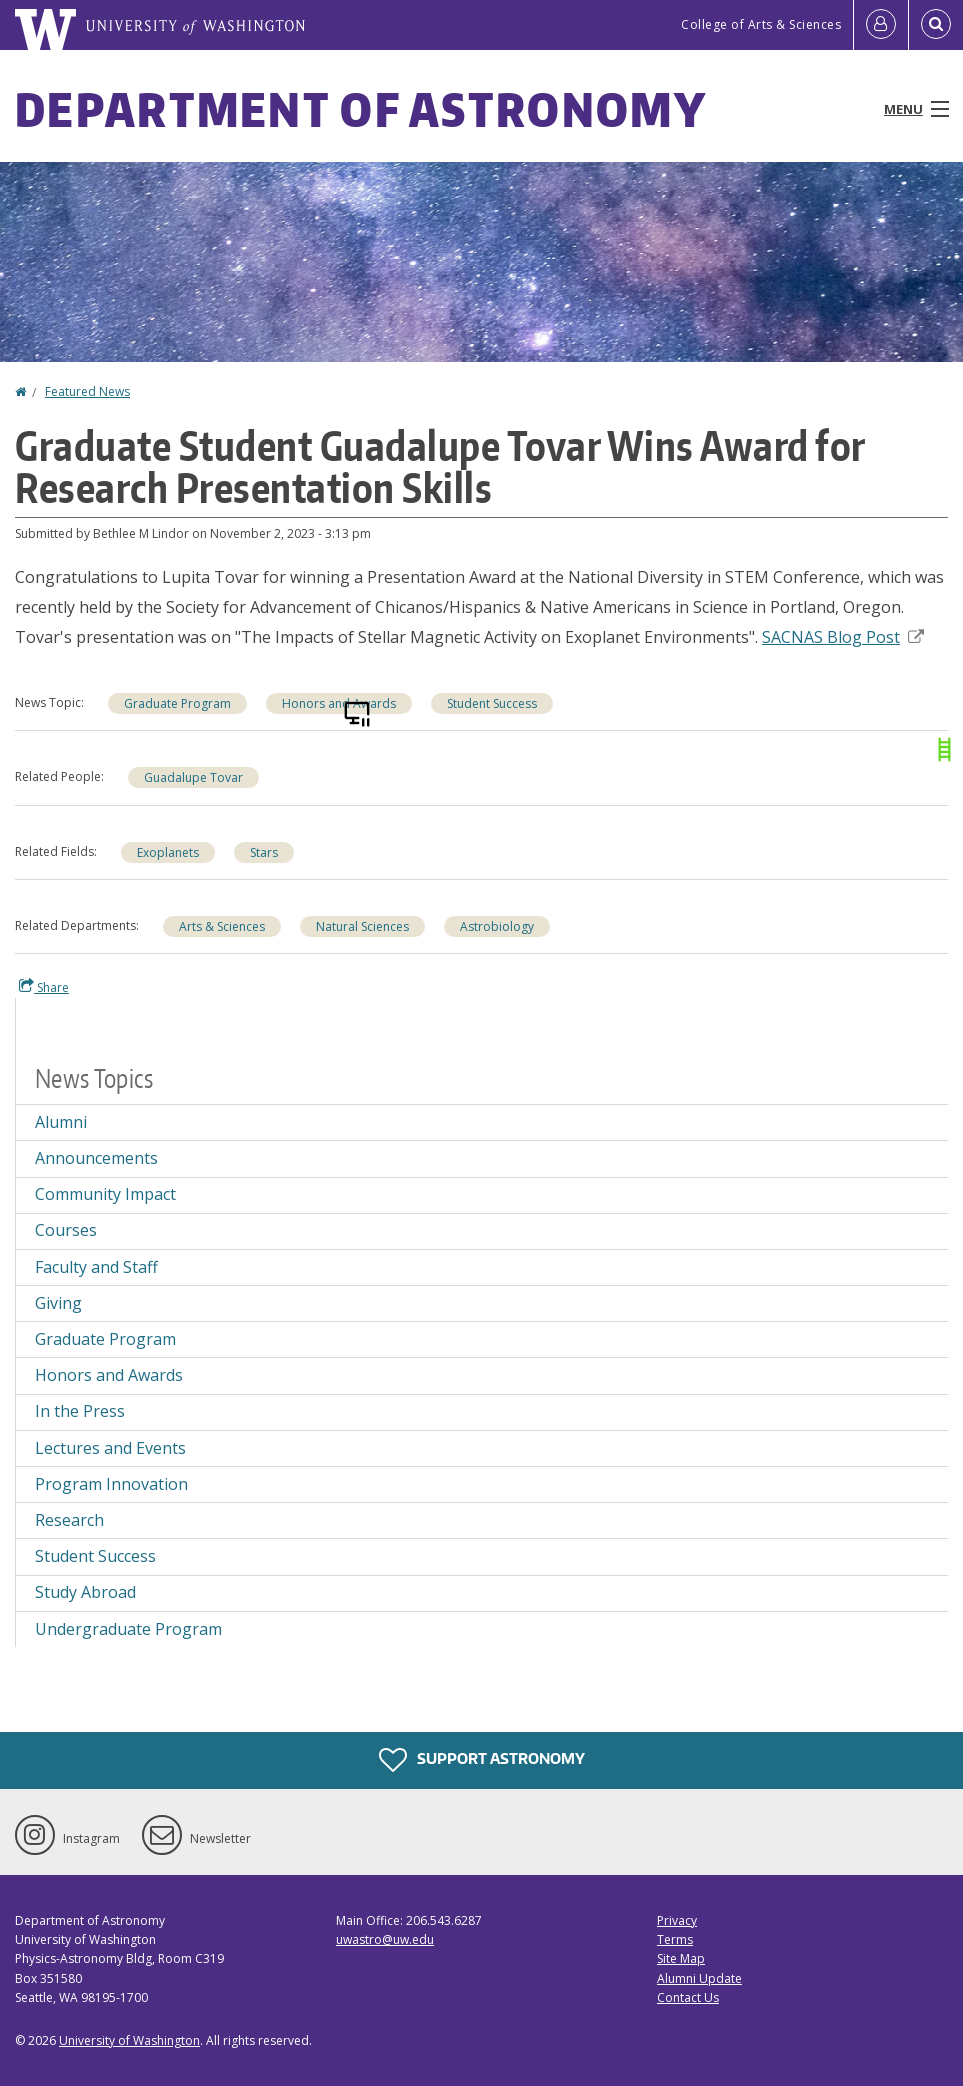  Describe the element at coordinates (357, 713) in the screenshot. I see `pause desktop streaming or mirroring` at that location.